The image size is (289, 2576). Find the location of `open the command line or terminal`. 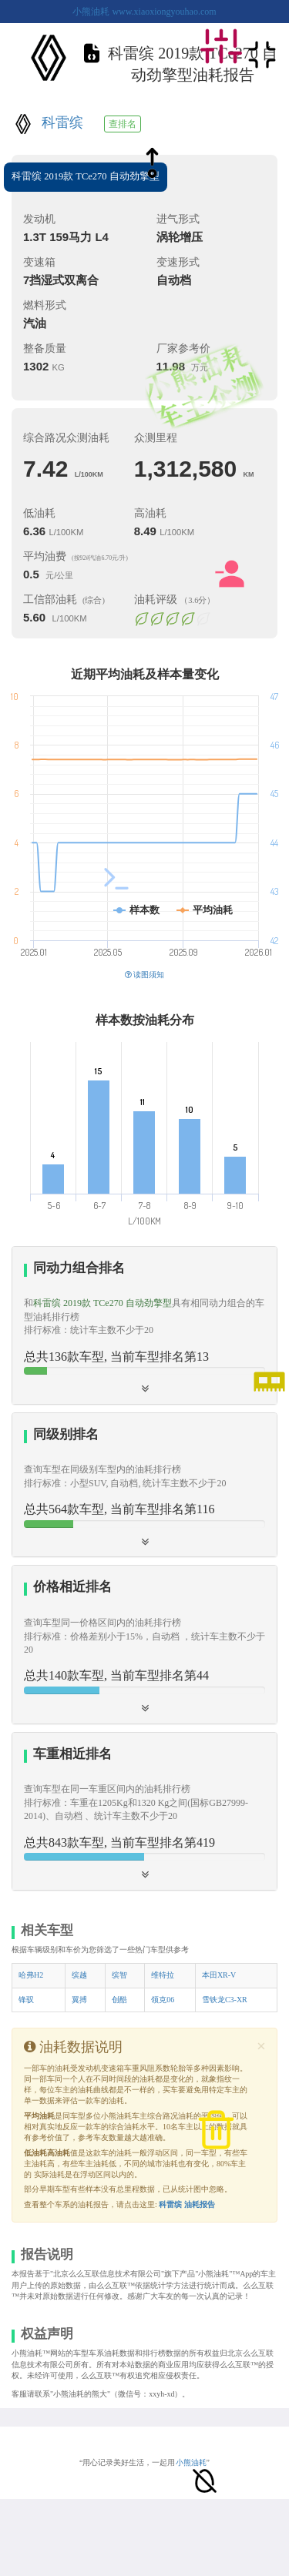

open the command line or terminal is located at coordinates (116, 879).